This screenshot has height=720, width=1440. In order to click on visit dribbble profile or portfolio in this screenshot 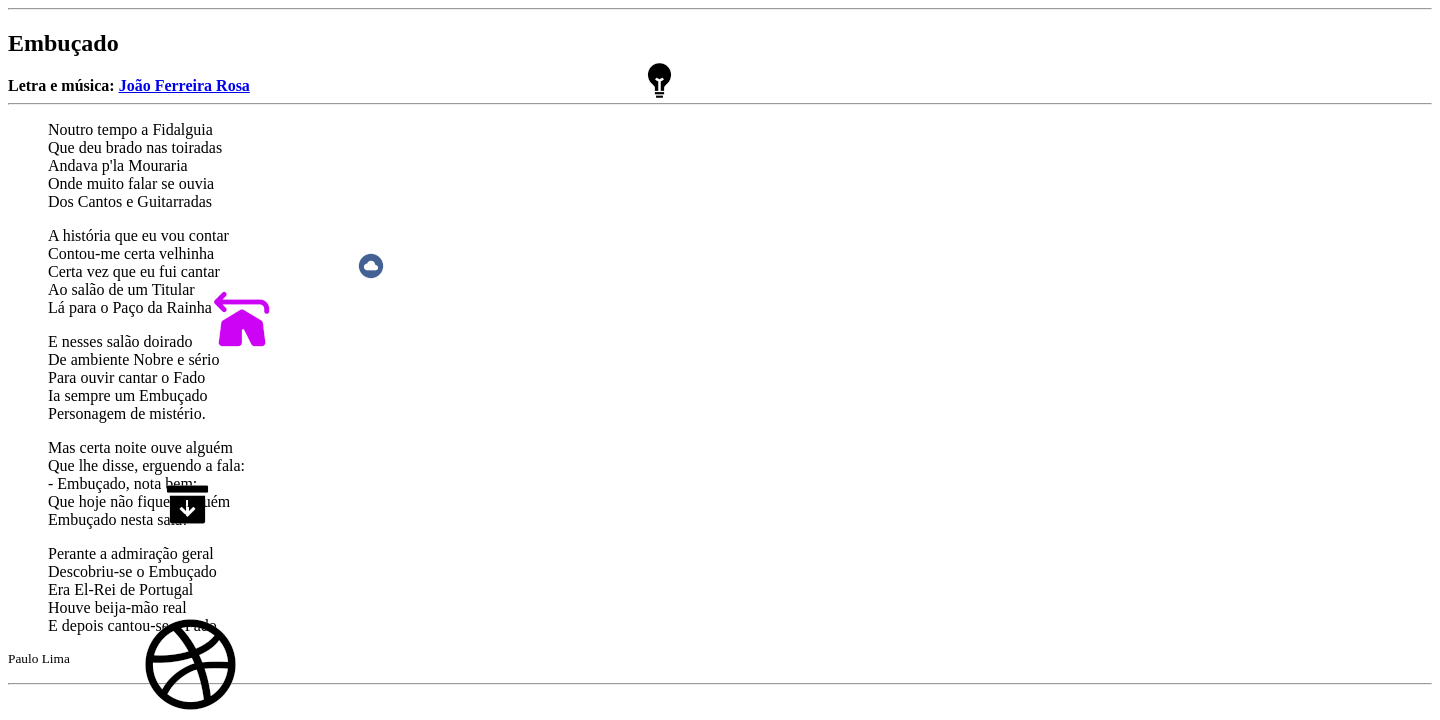, I will do `click(190, 664)`.